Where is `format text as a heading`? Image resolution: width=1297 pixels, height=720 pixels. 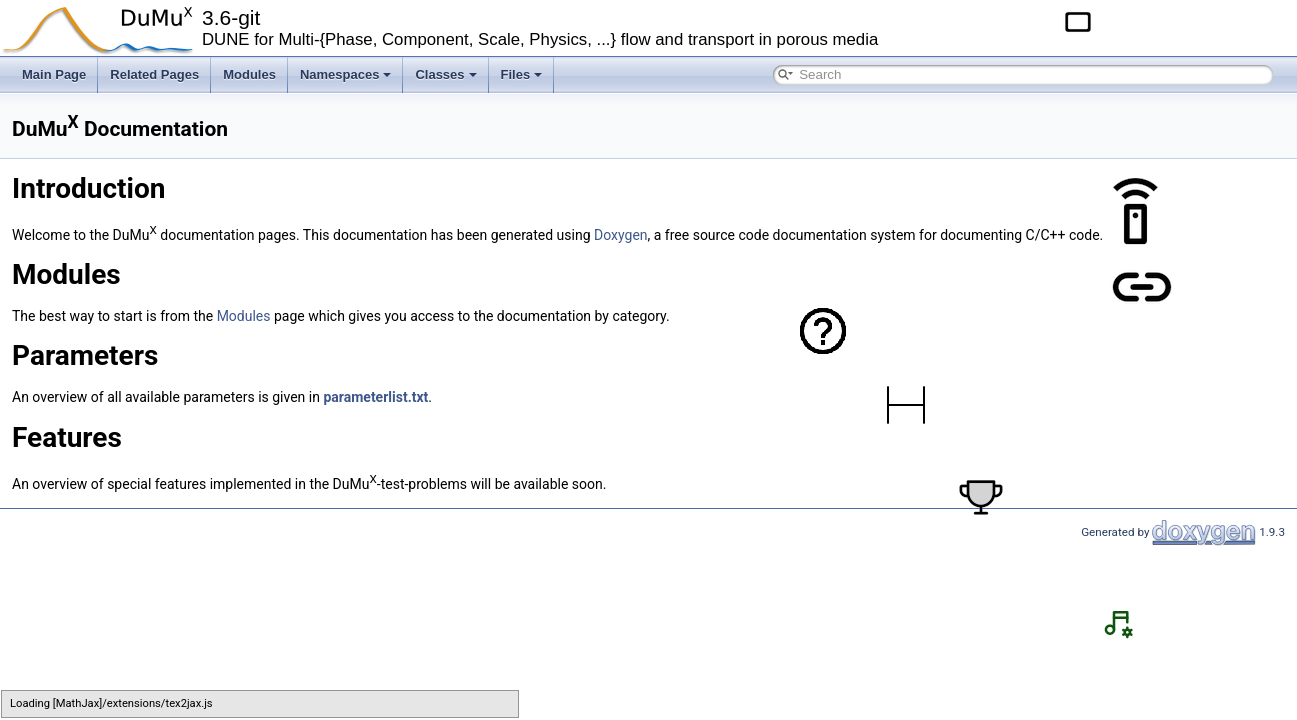 format text as a heading is located at coordinates (906, 405).